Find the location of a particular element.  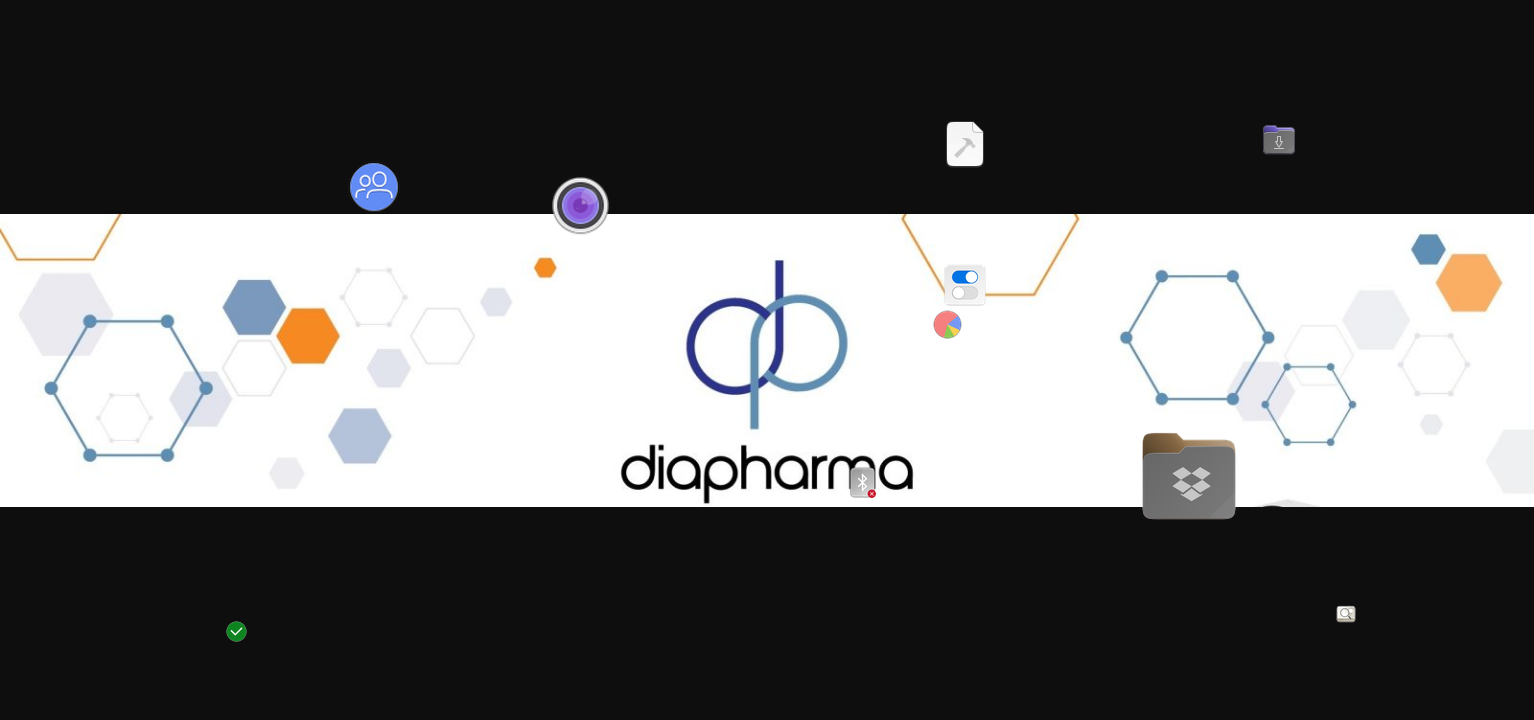

open gnome tweaks to customize desktop settings is located at coordinates (965, 285).